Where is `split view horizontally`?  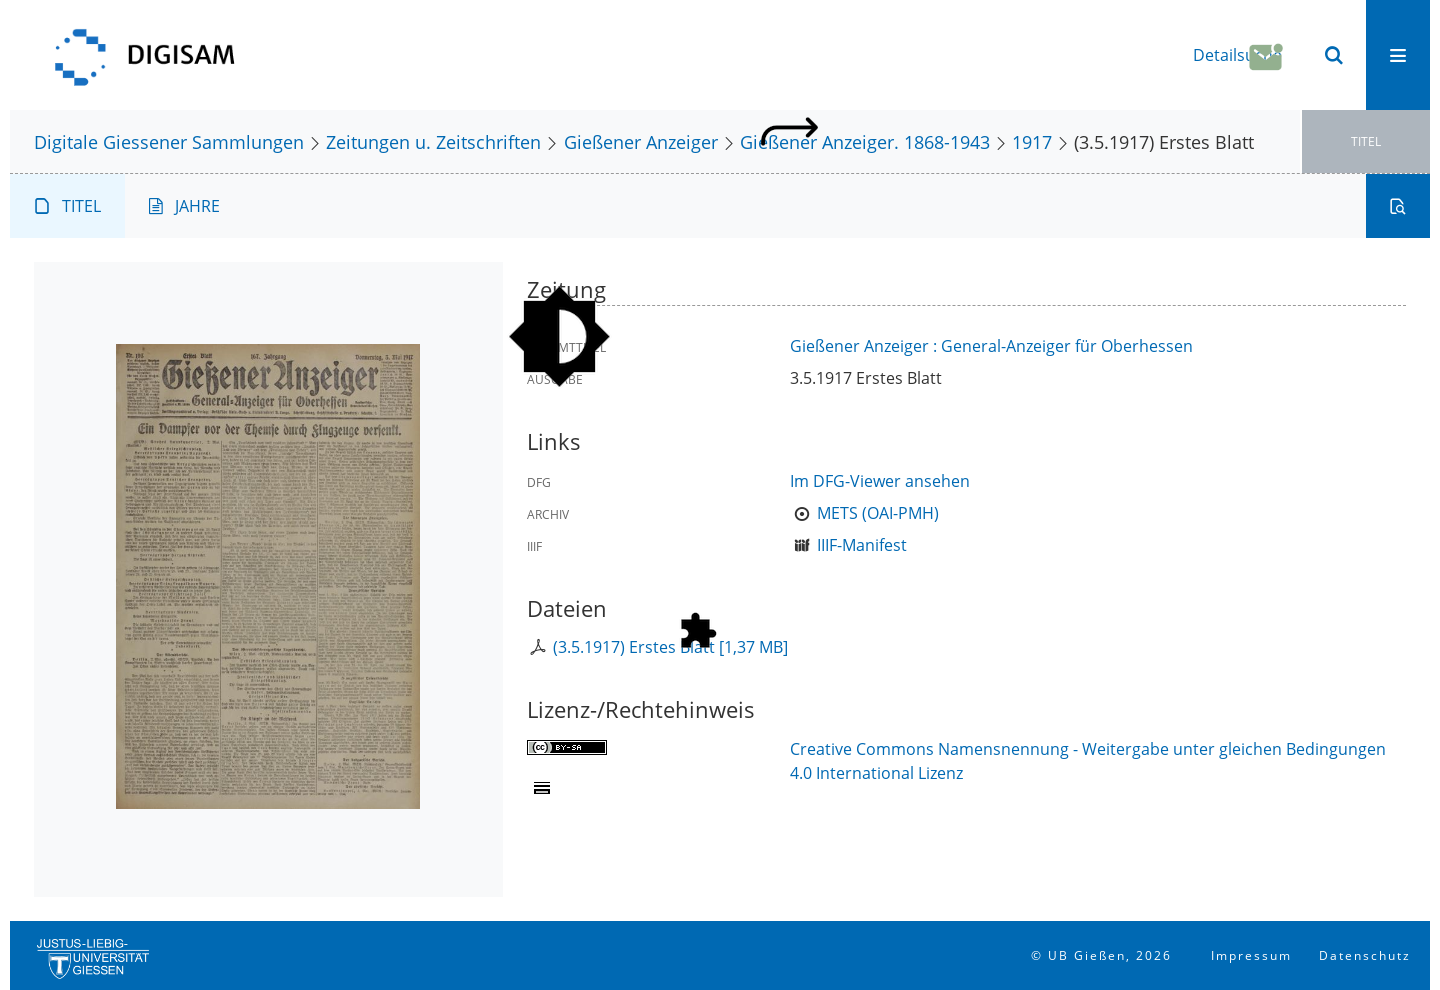 split view horizontally is located at coordinates (542, 788).